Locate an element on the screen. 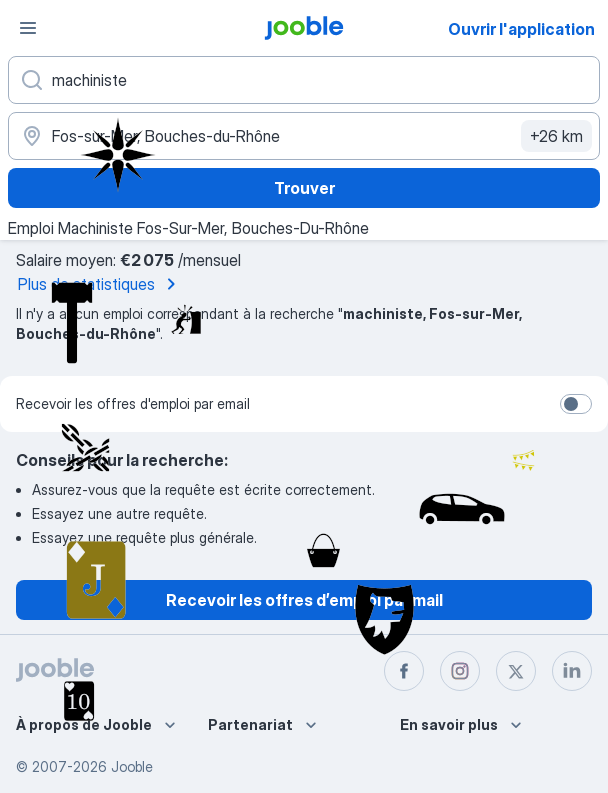 The height and width of the screenshot is (793, 608). select city car vehicle type is located at coordinates (462, 509).